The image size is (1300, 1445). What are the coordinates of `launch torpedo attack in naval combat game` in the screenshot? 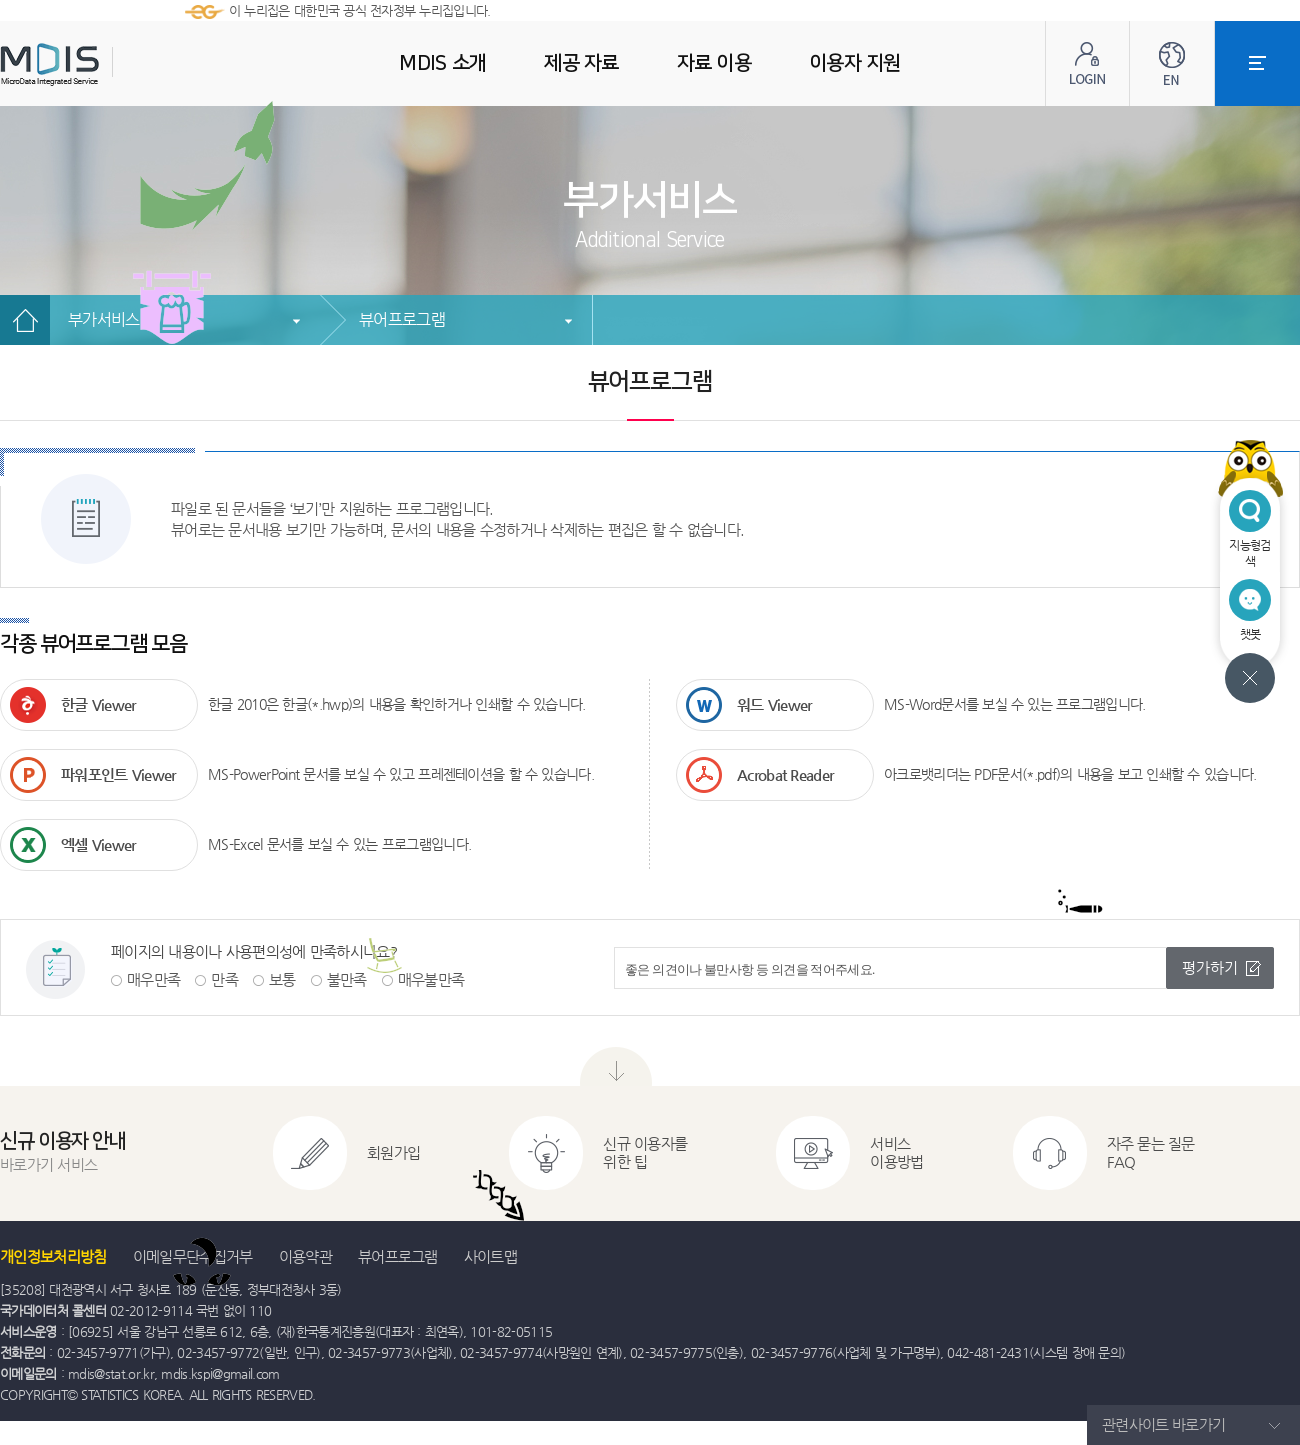 It's located at (1080, 909).